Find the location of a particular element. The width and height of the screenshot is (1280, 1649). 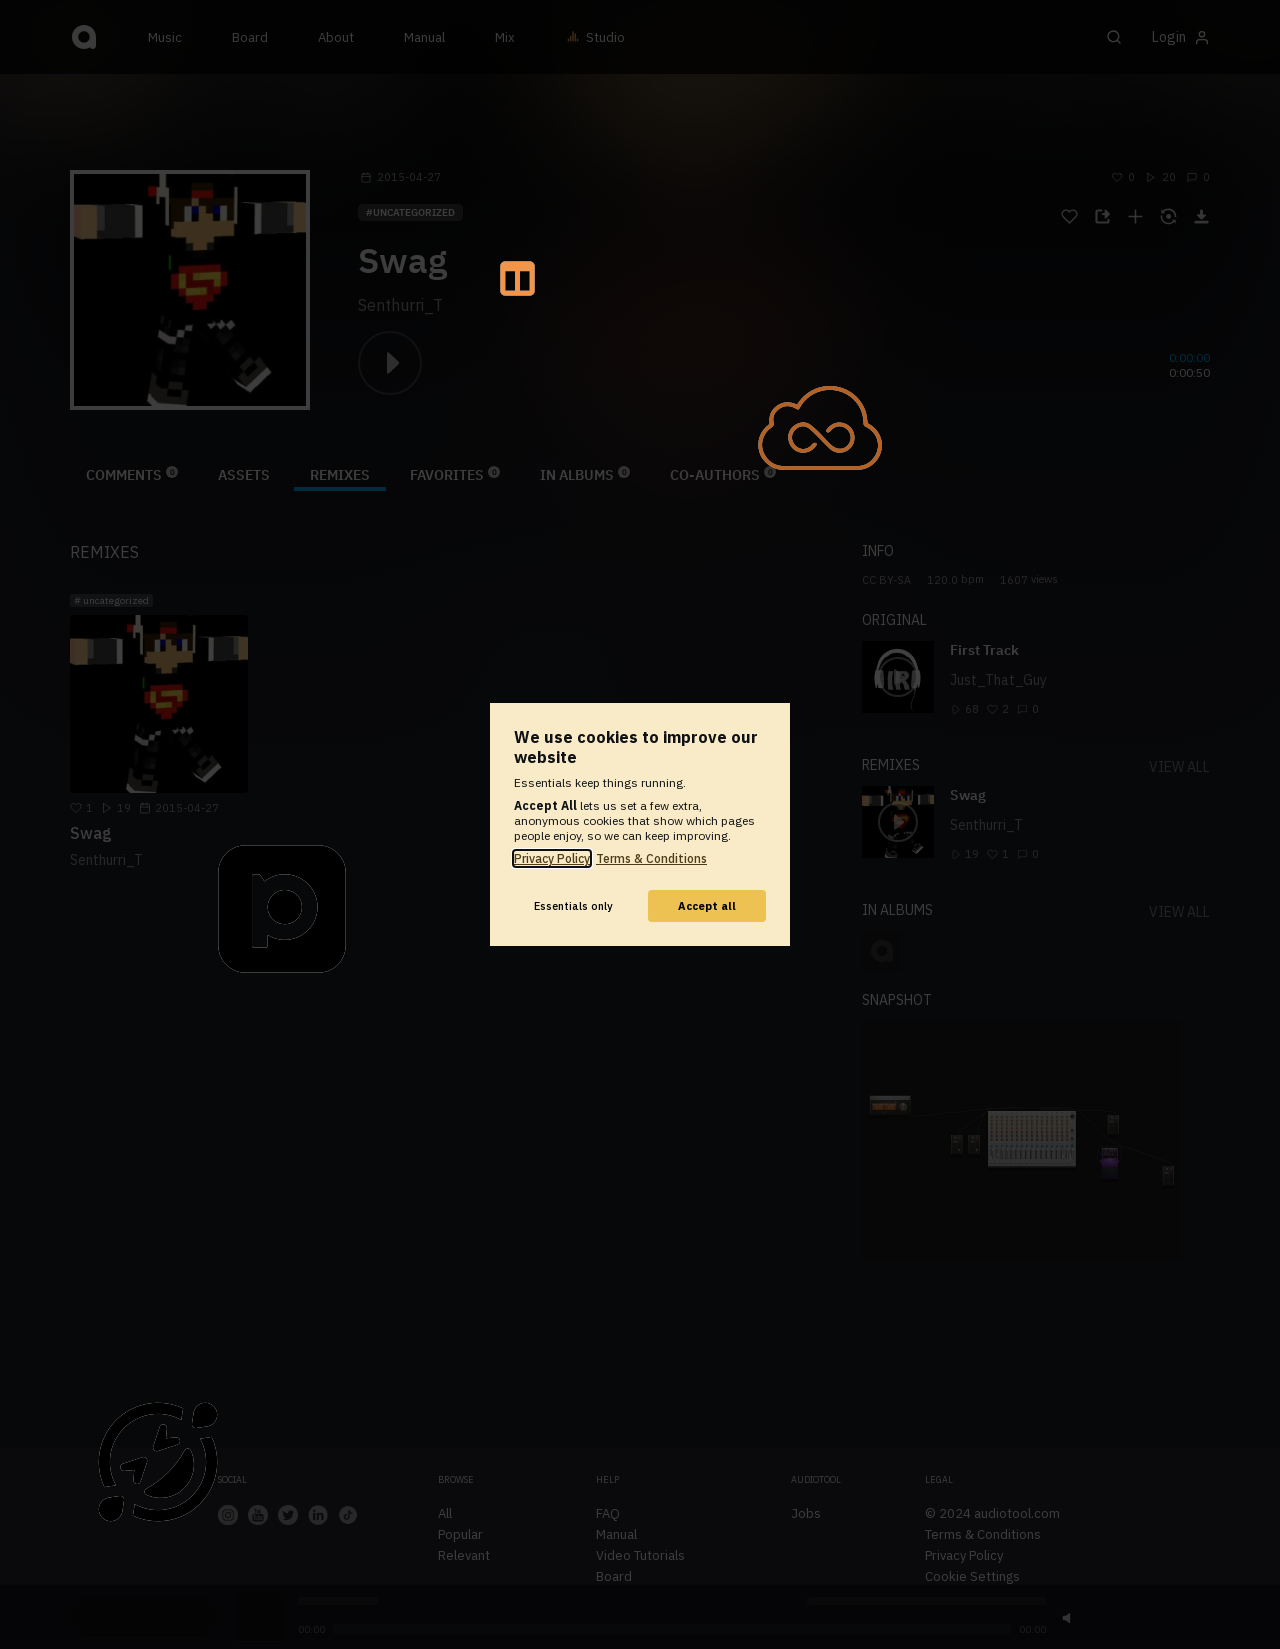

open jsfiddle code editor is located at coordinates (820, 428).